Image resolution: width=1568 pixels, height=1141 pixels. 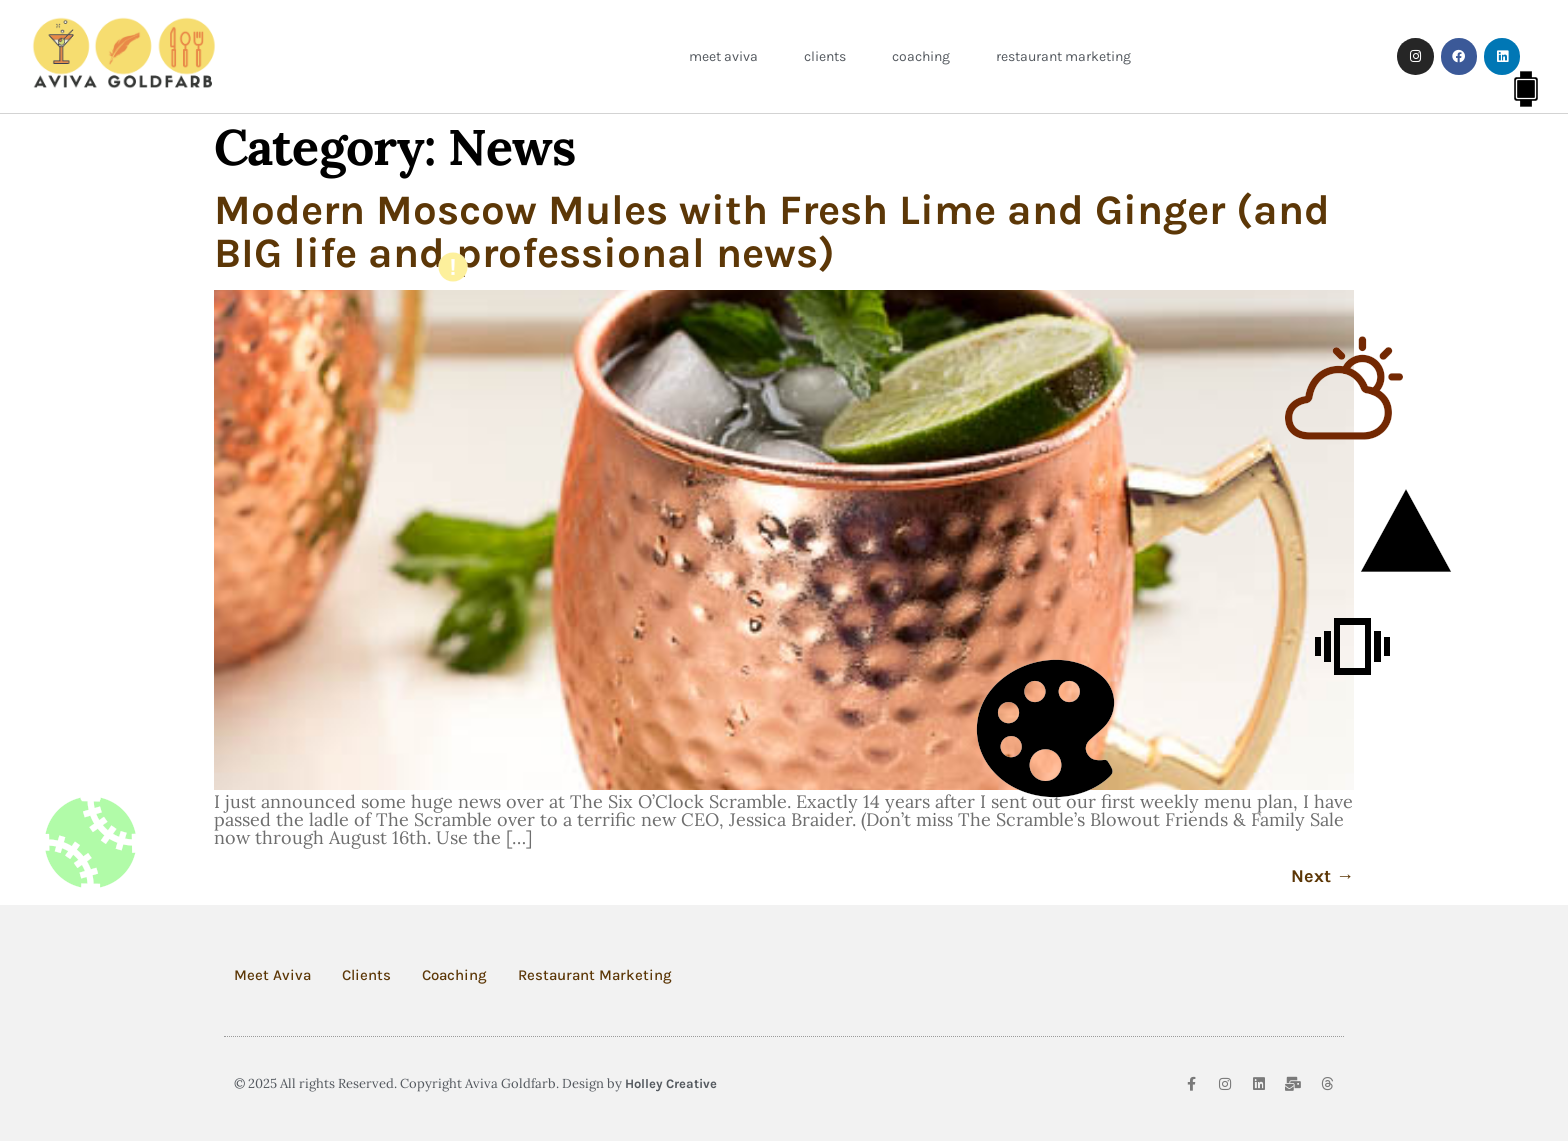 I want to click on access smartwatch settings or companion app, so click(x=1526, y=89).